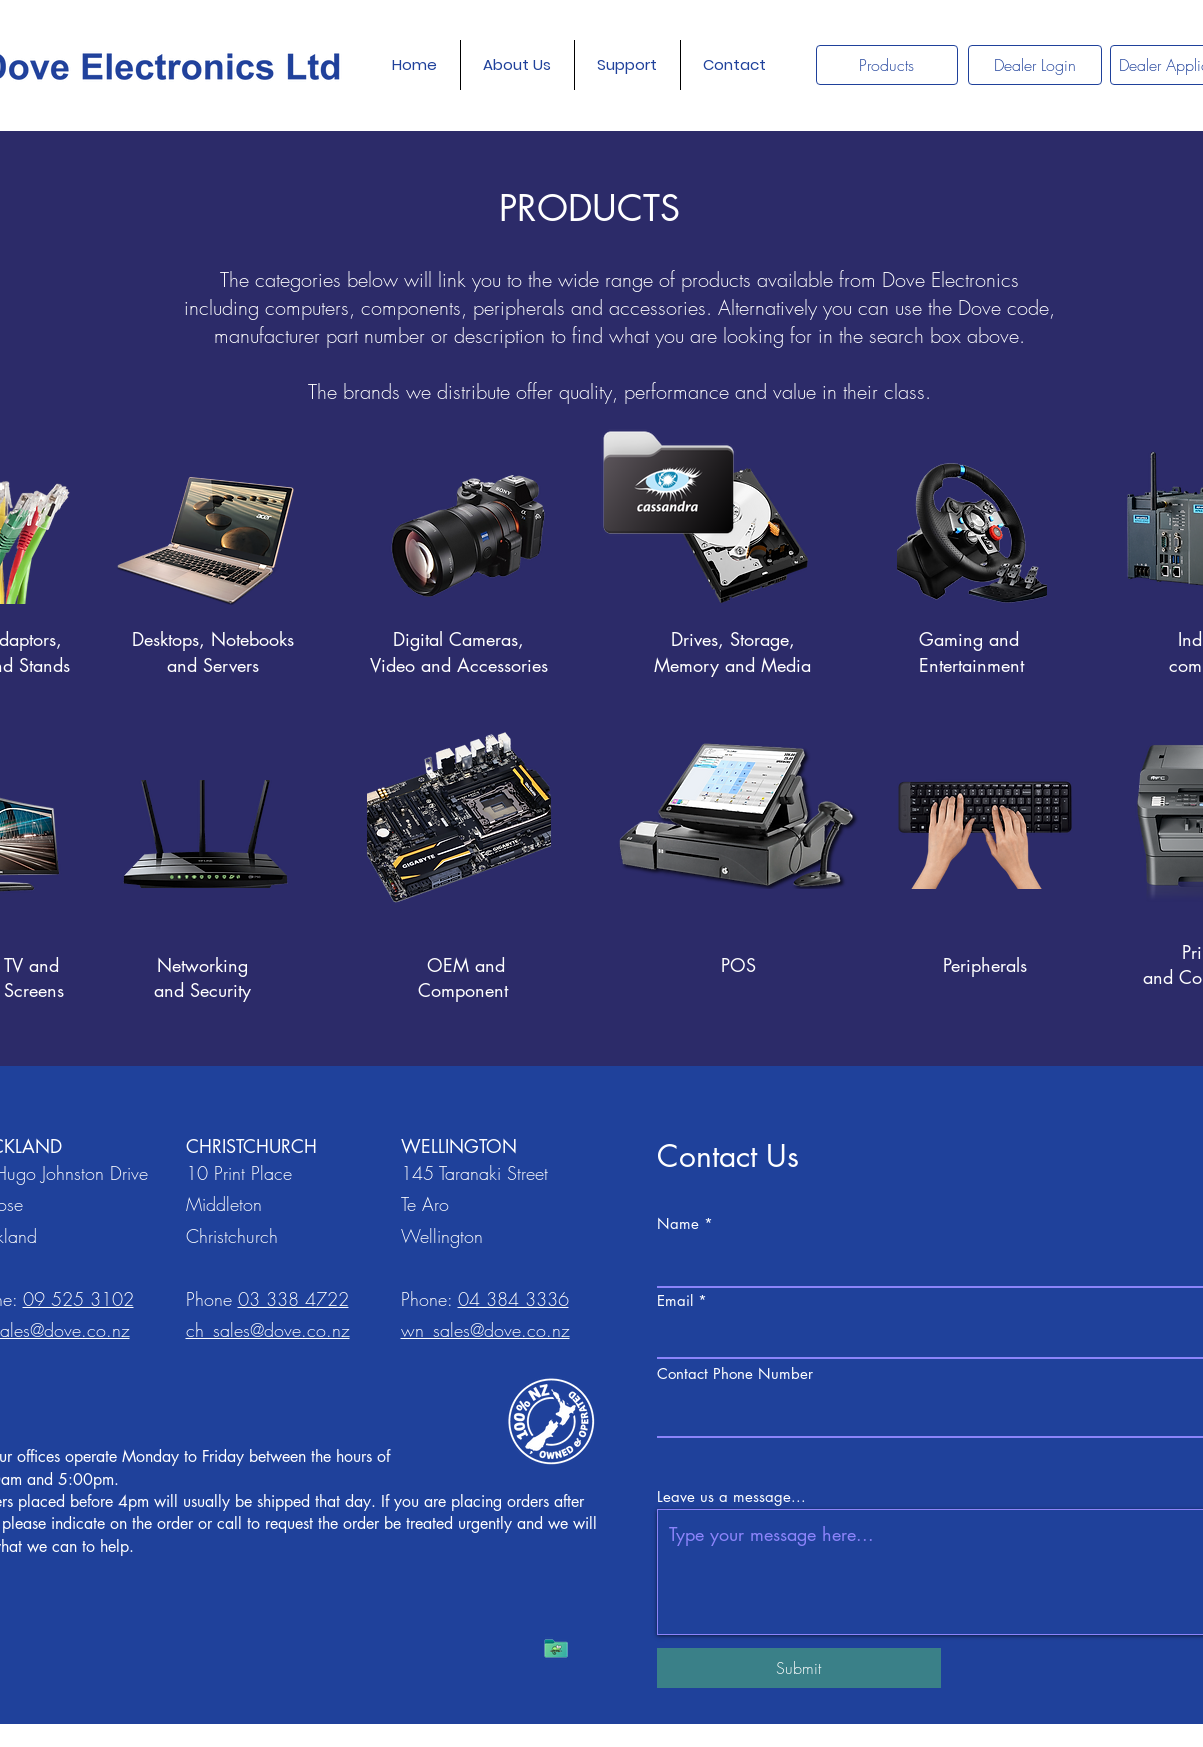 This screenshot has width=1203, height=1747. What do you see at coordinates (668, 486) in the screenshot?
I see `open Cassandra database project folder` at bounding box center [668, 486].